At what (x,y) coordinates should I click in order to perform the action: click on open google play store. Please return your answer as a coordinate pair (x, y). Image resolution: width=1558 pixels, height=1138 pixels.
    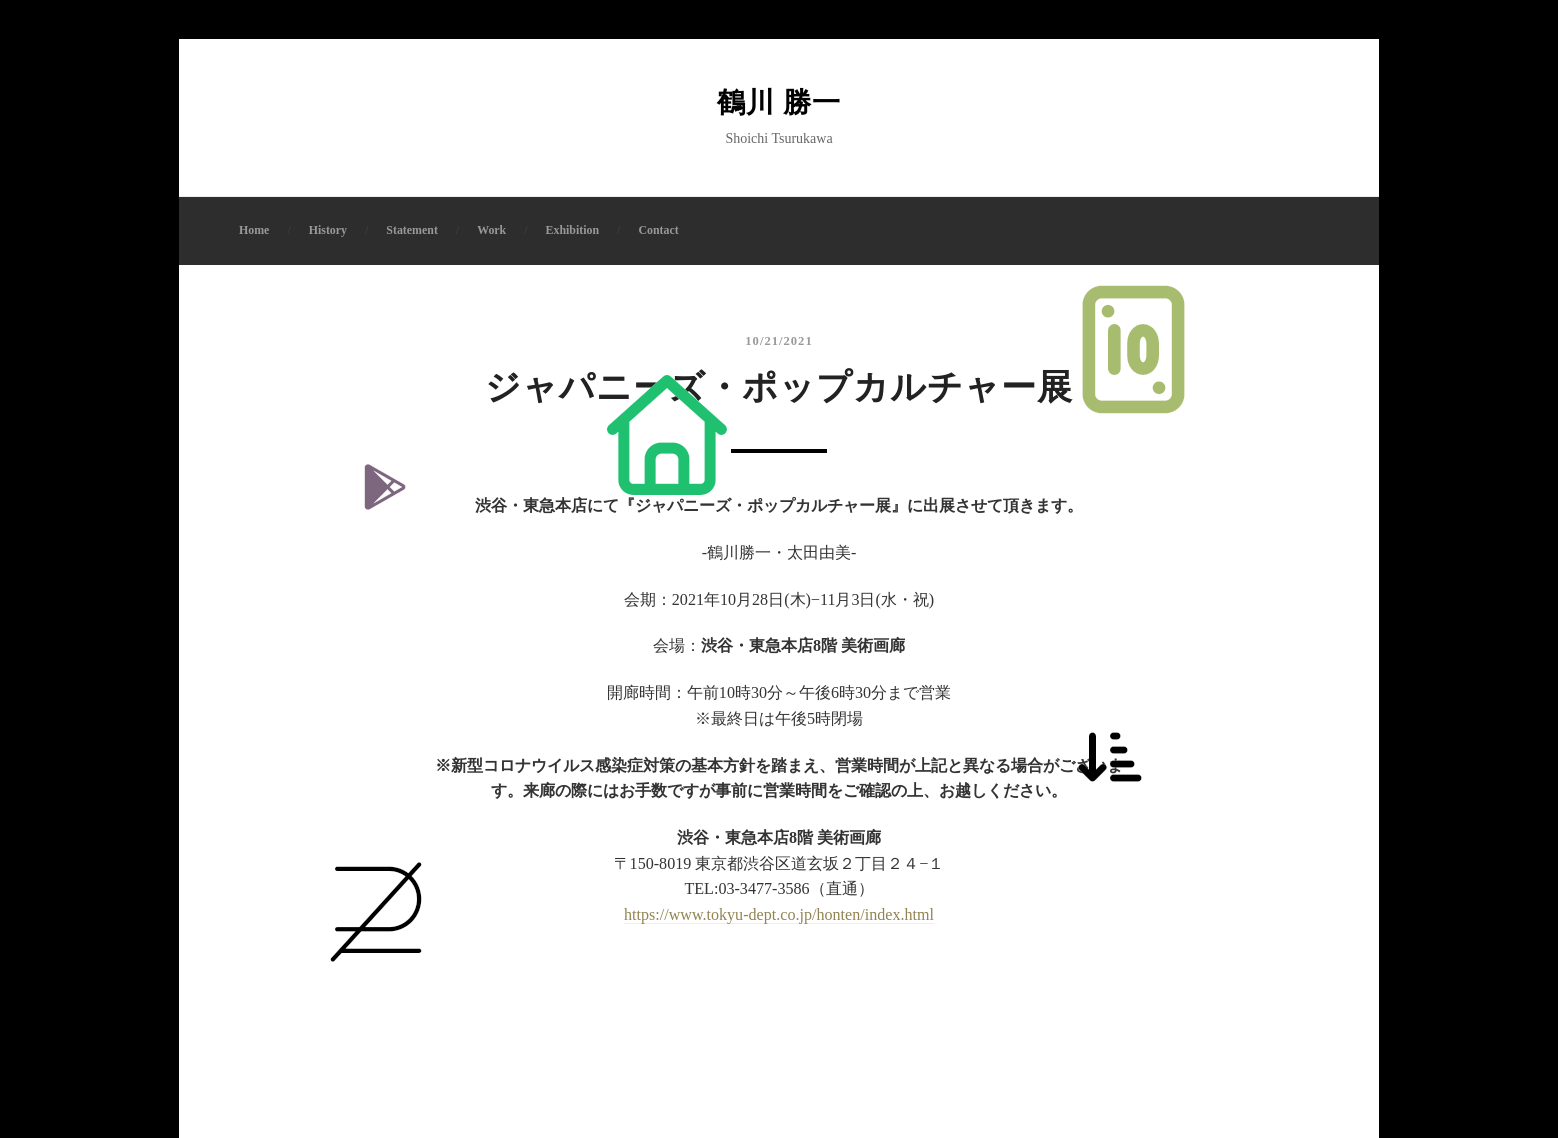
    Looking at the image, I should click on (381, 487).